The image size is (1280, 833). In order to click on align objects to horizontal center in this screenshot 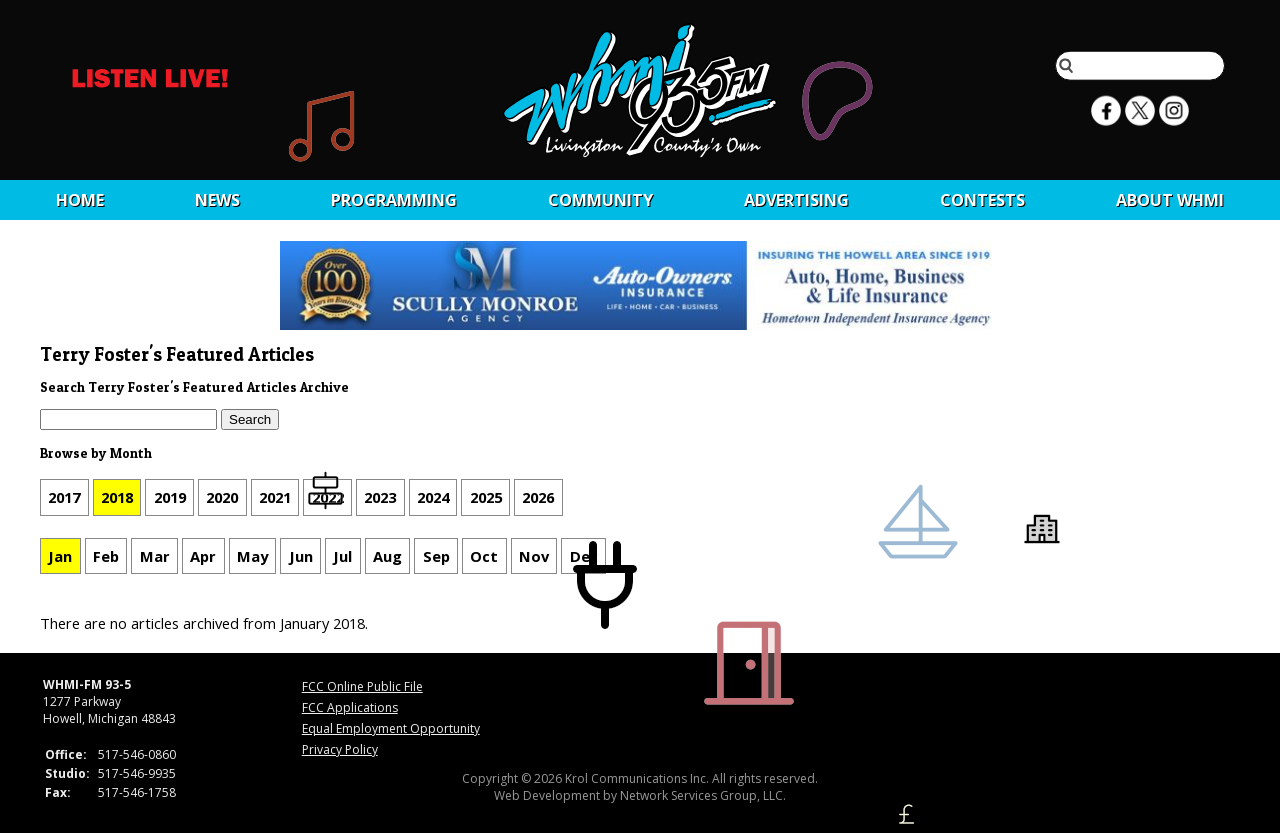, I will do `click(325, 490)`.